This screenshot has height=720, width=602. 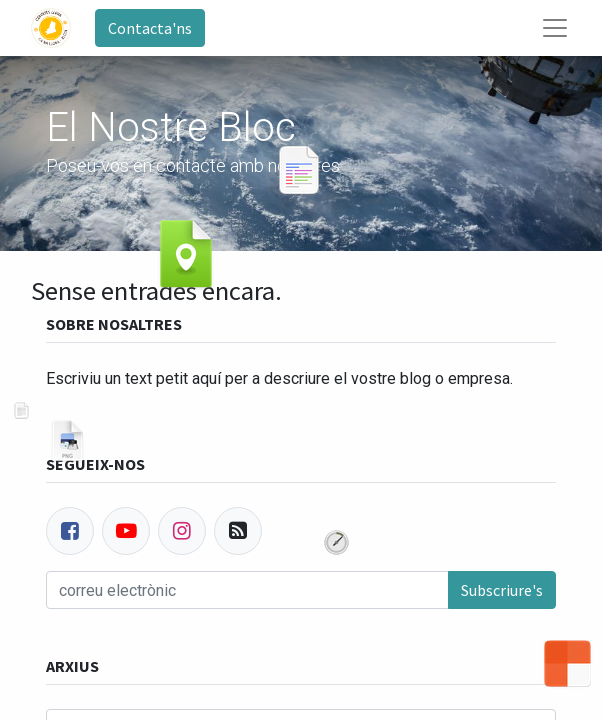 What do you see at coordinates (567, 663) in the screenshot?
I see `switch to the bottom-right workspace` at bounding box center [567, 663].